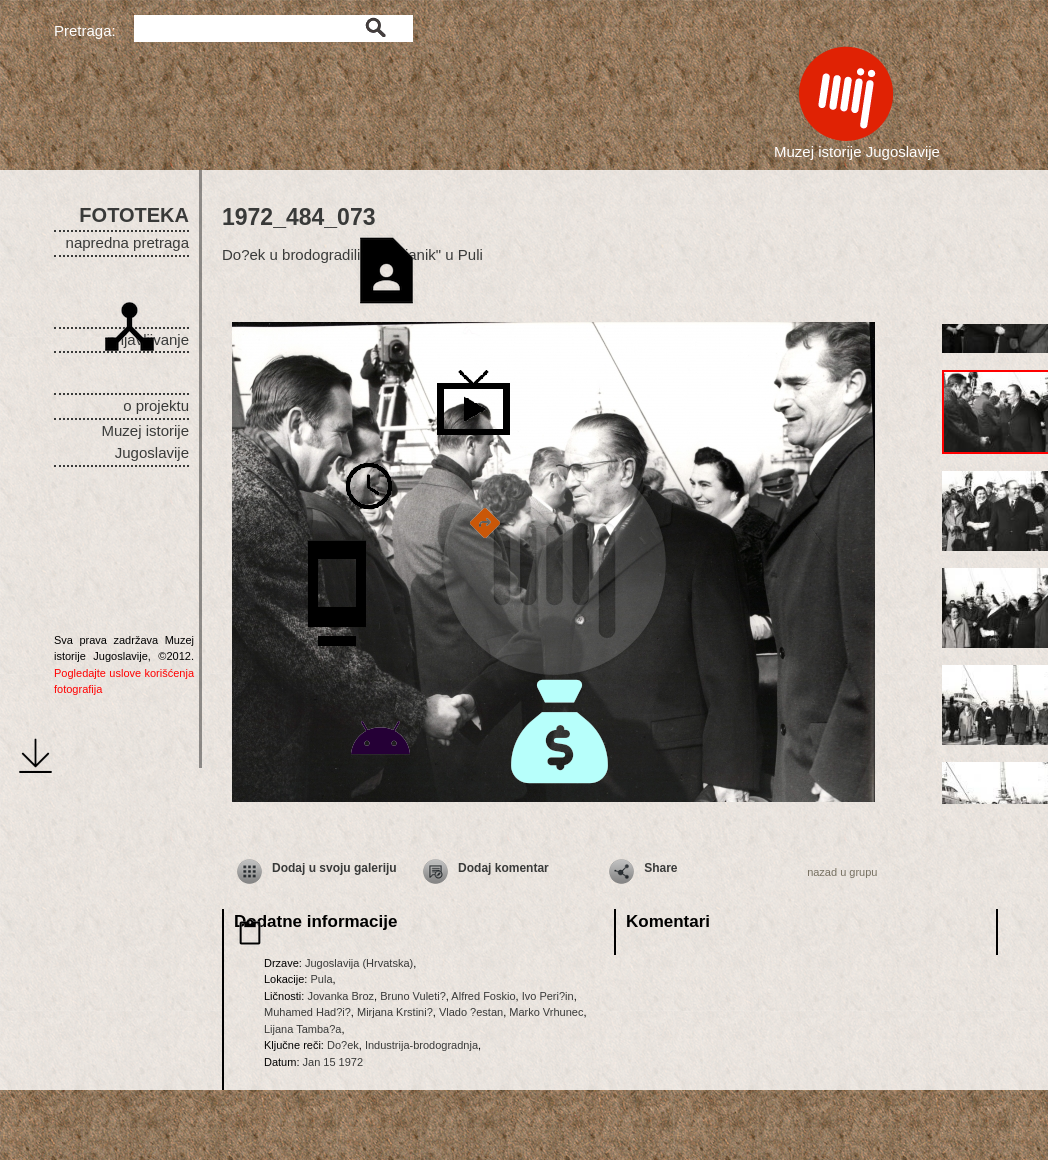 The image size is (1048, 1160). I want to click on android operating system logo, so click(380, 737).